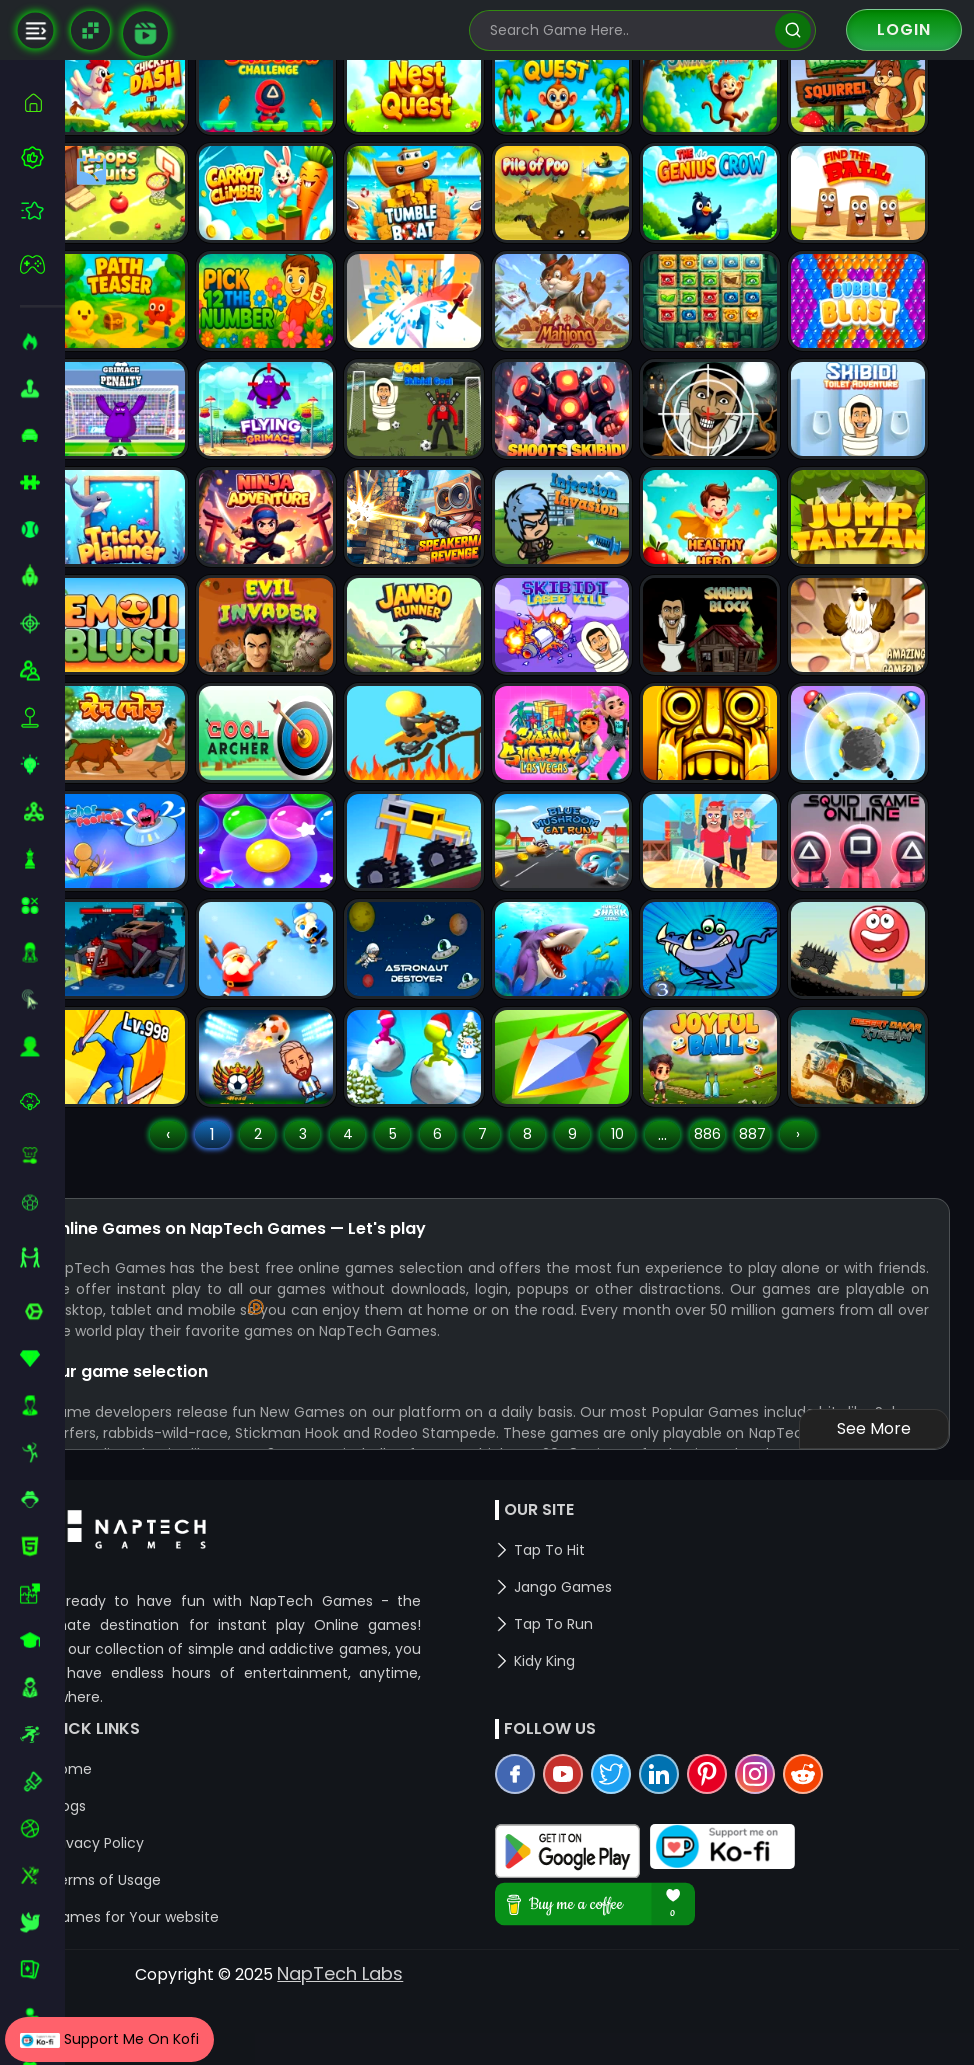 The image size is (974, 2065). Describe the element at coordinates (91, 171) in the screenshot. I see `open photo gallery` at that location.